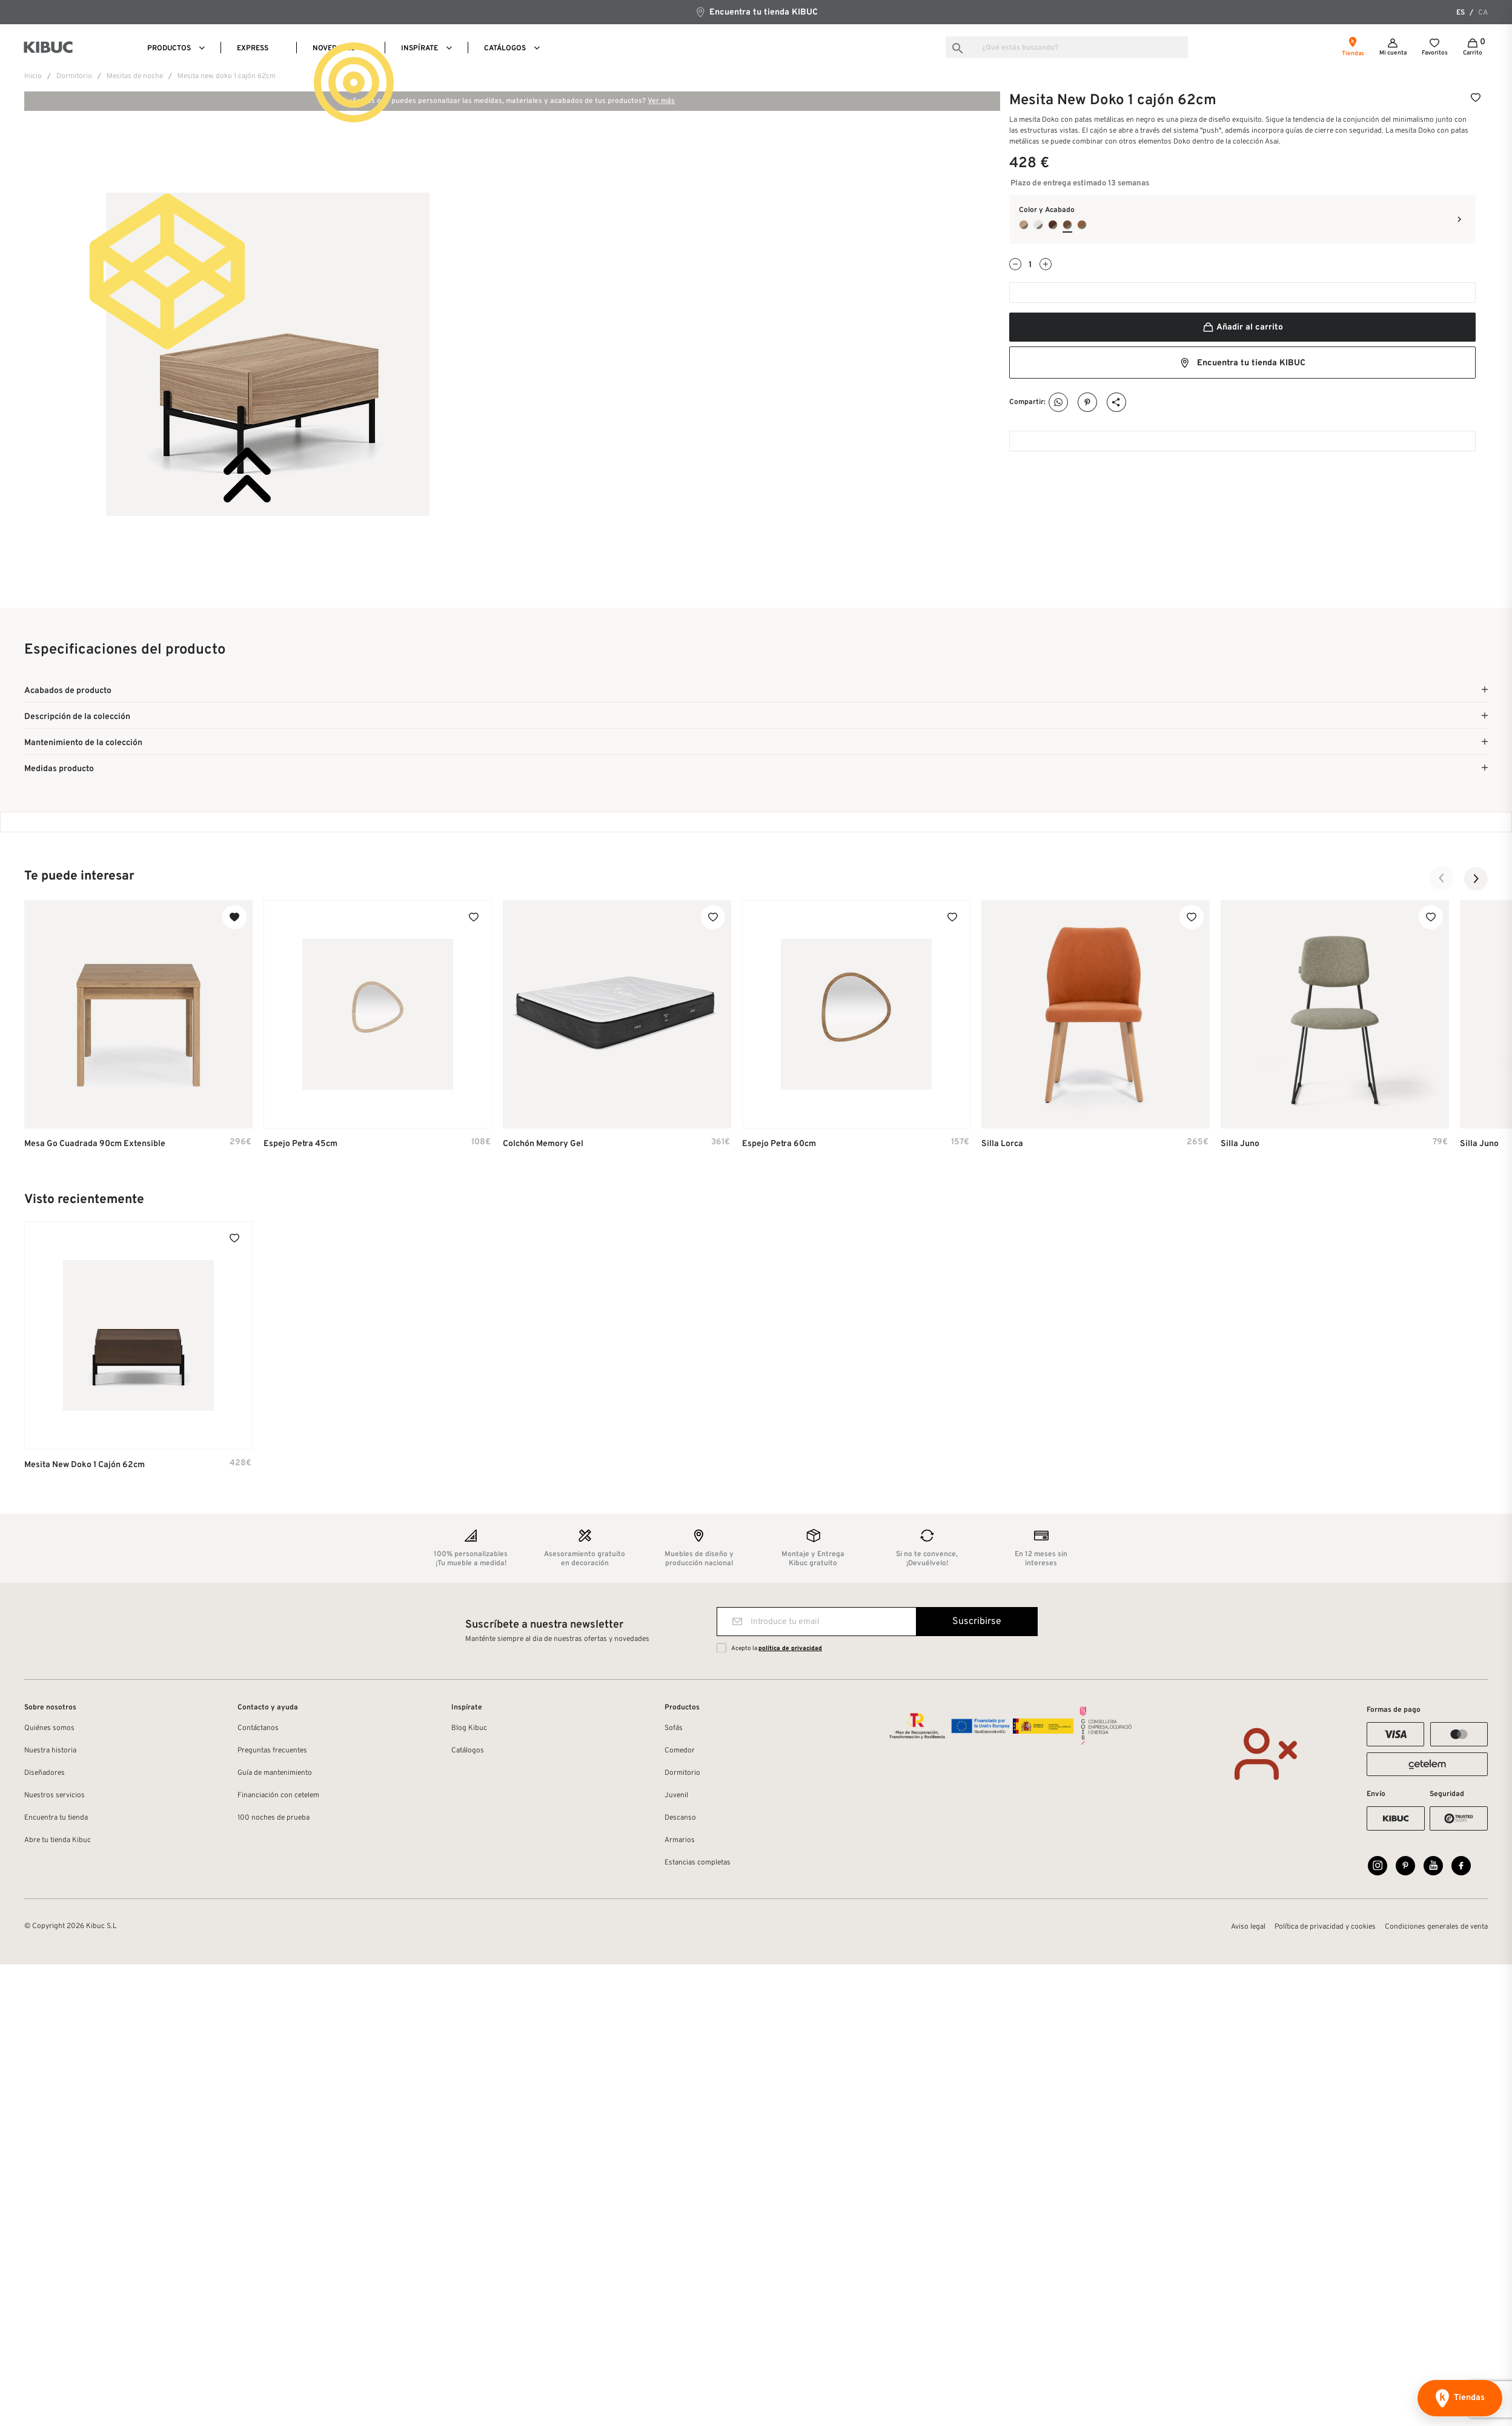 The image size is (1512, 2426). I want to click on set a goal or target, so click(354, 82).